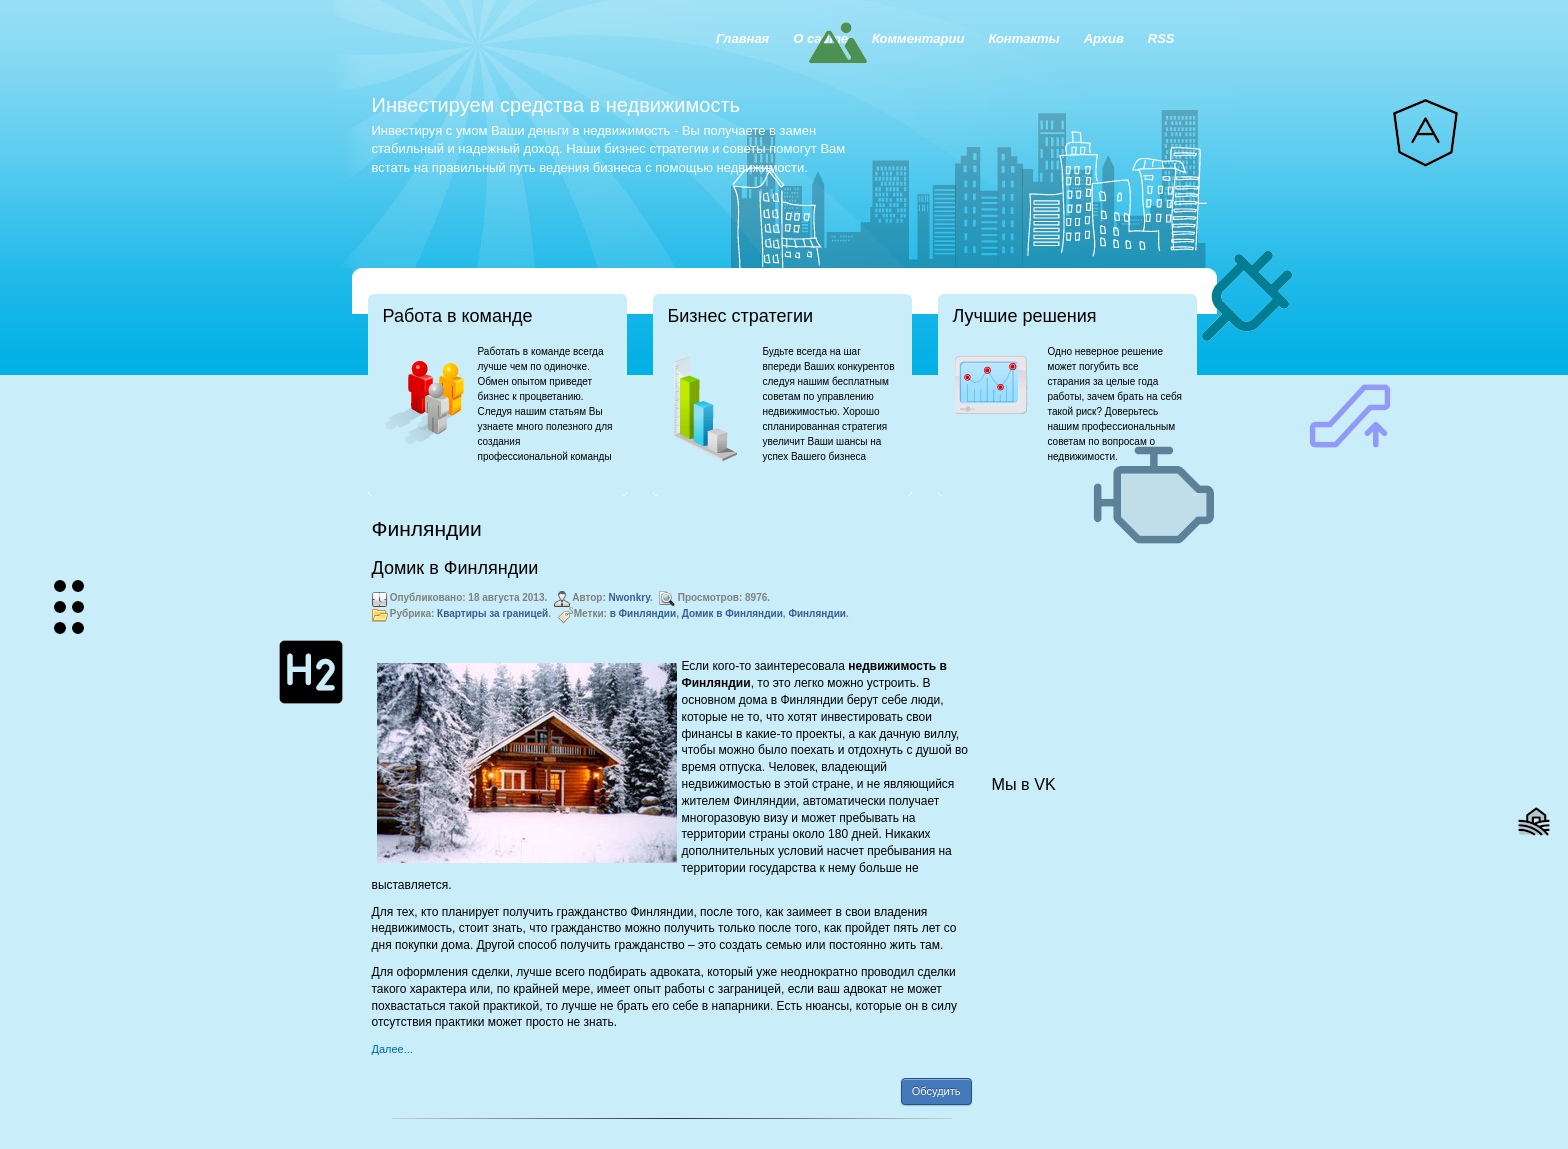  I want to click on view landscape or nature photos, so click(838, 45).